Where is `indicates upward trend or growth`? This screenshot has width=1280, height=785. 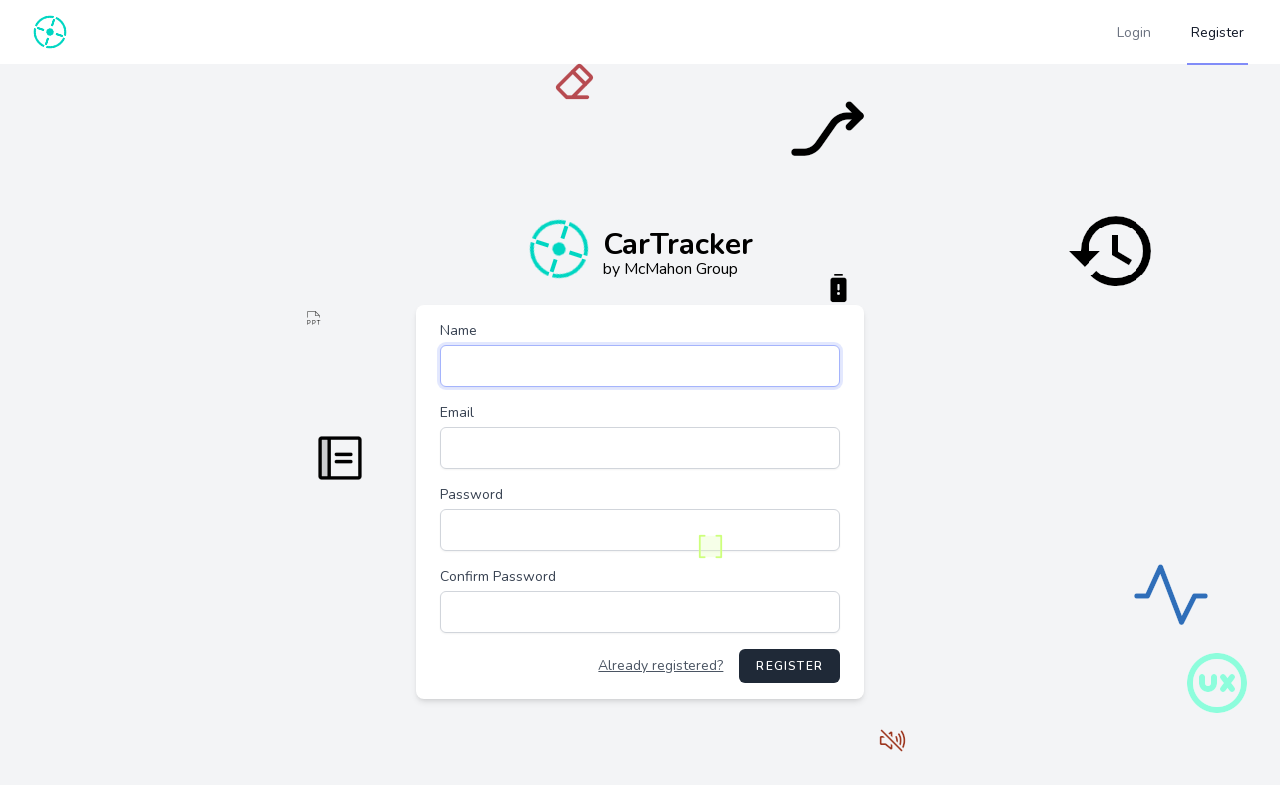 indicates upward trend or growth is located at coordinates (827, 130).